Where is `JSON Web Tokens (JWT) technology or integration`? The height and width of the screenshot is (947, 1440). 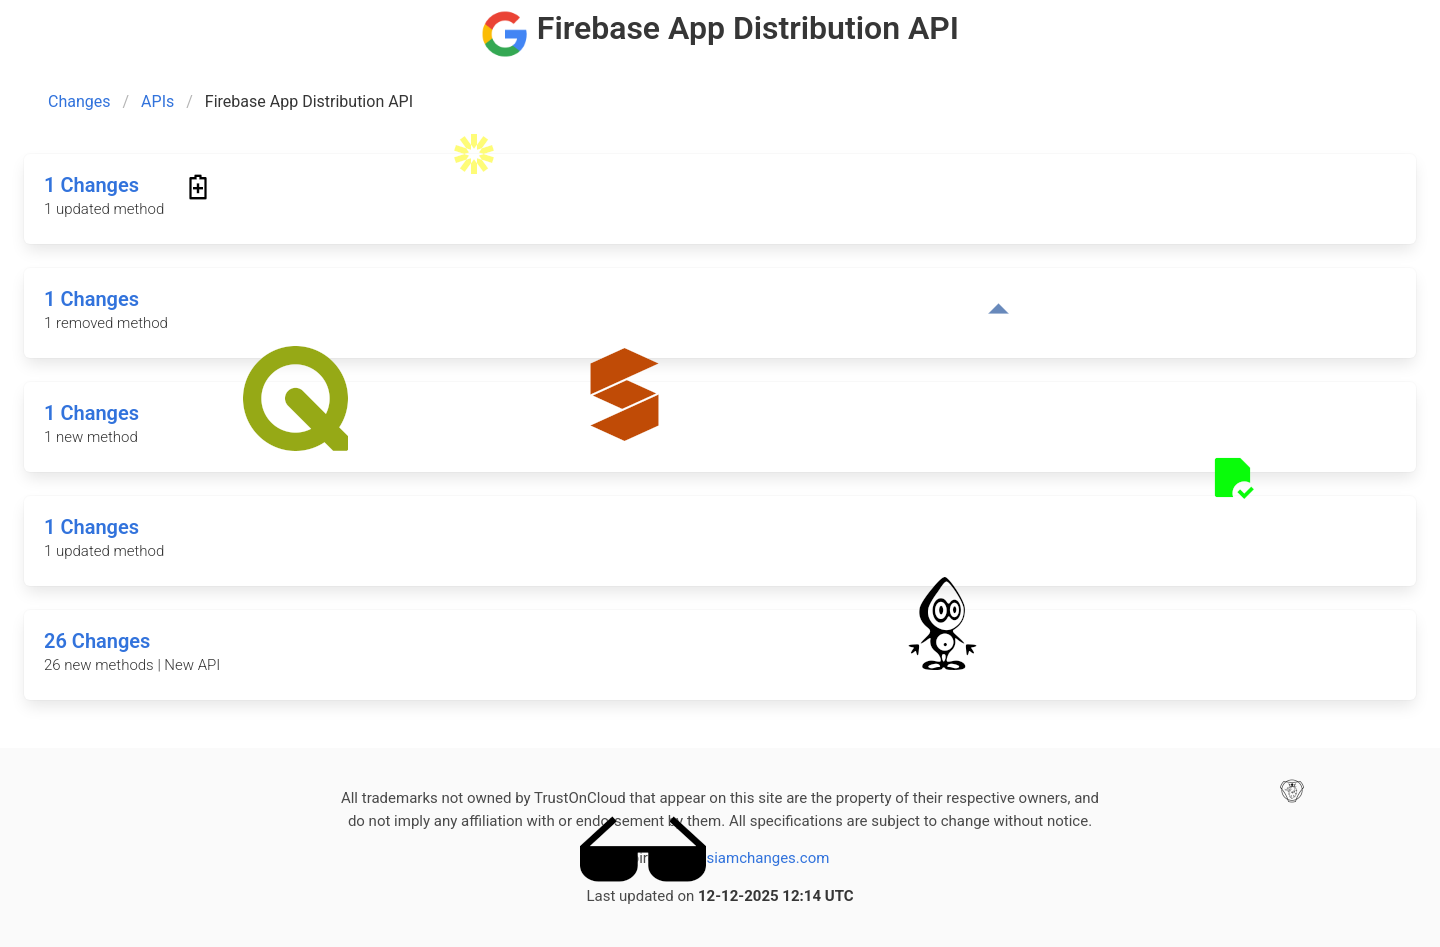
JSON Web Tokens (JWT) technology or integration is located at coordinates (474, 154).